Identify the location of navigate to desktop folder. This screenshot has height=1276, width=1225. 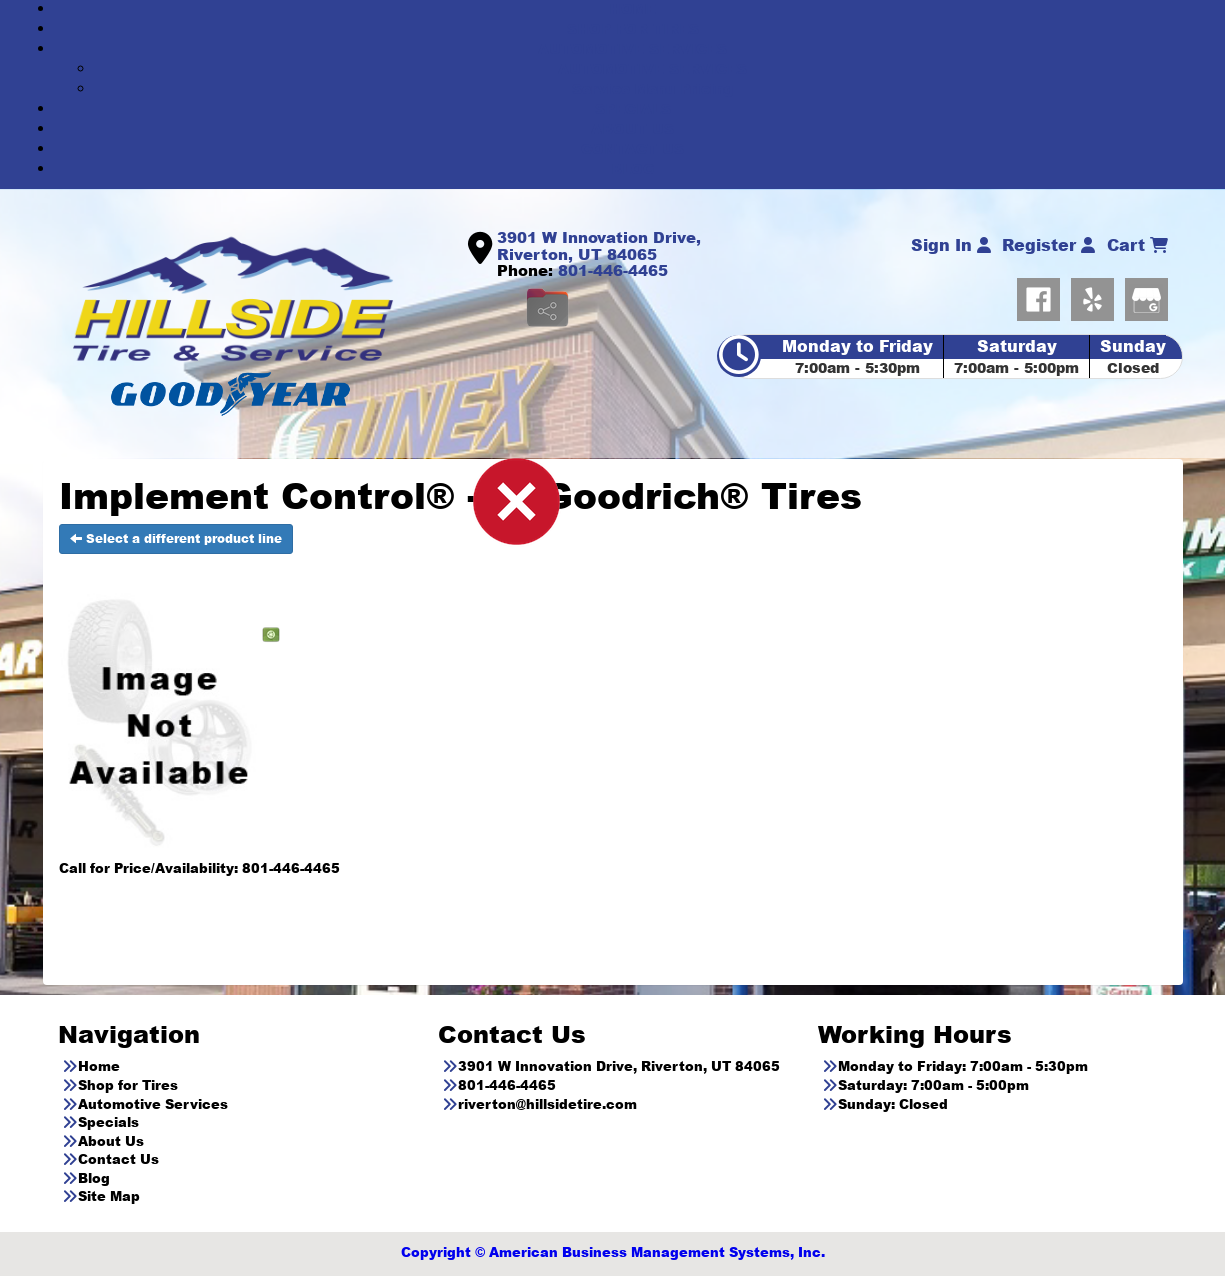
(271, 634).